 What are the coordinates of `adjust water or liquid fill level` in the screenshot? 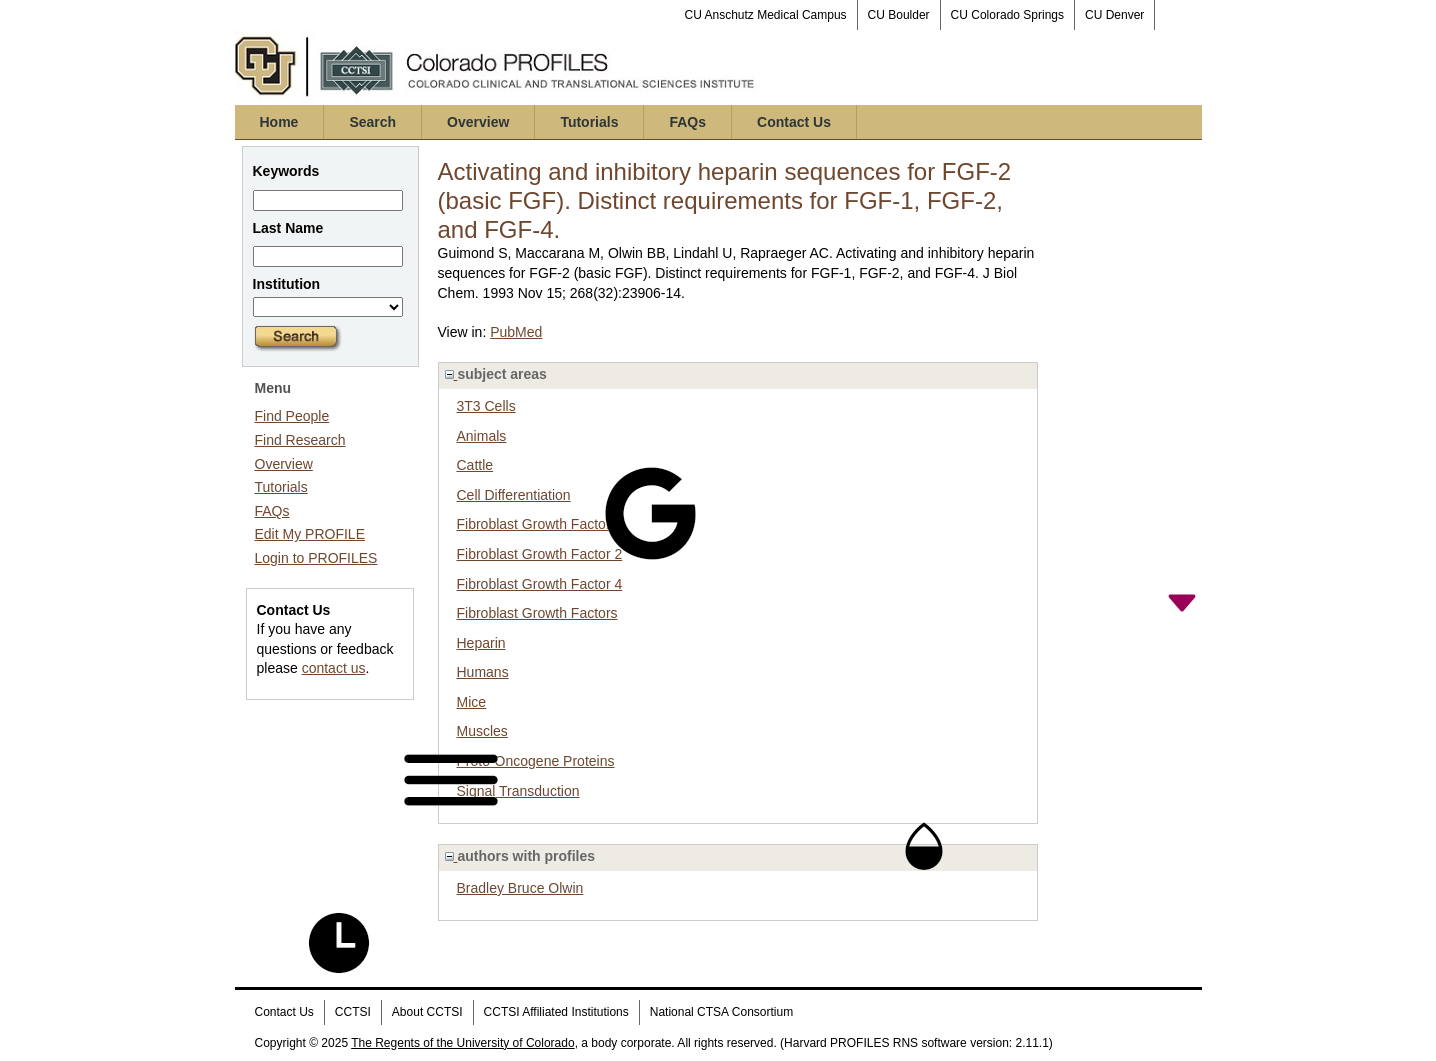 It's located at (924, 848).